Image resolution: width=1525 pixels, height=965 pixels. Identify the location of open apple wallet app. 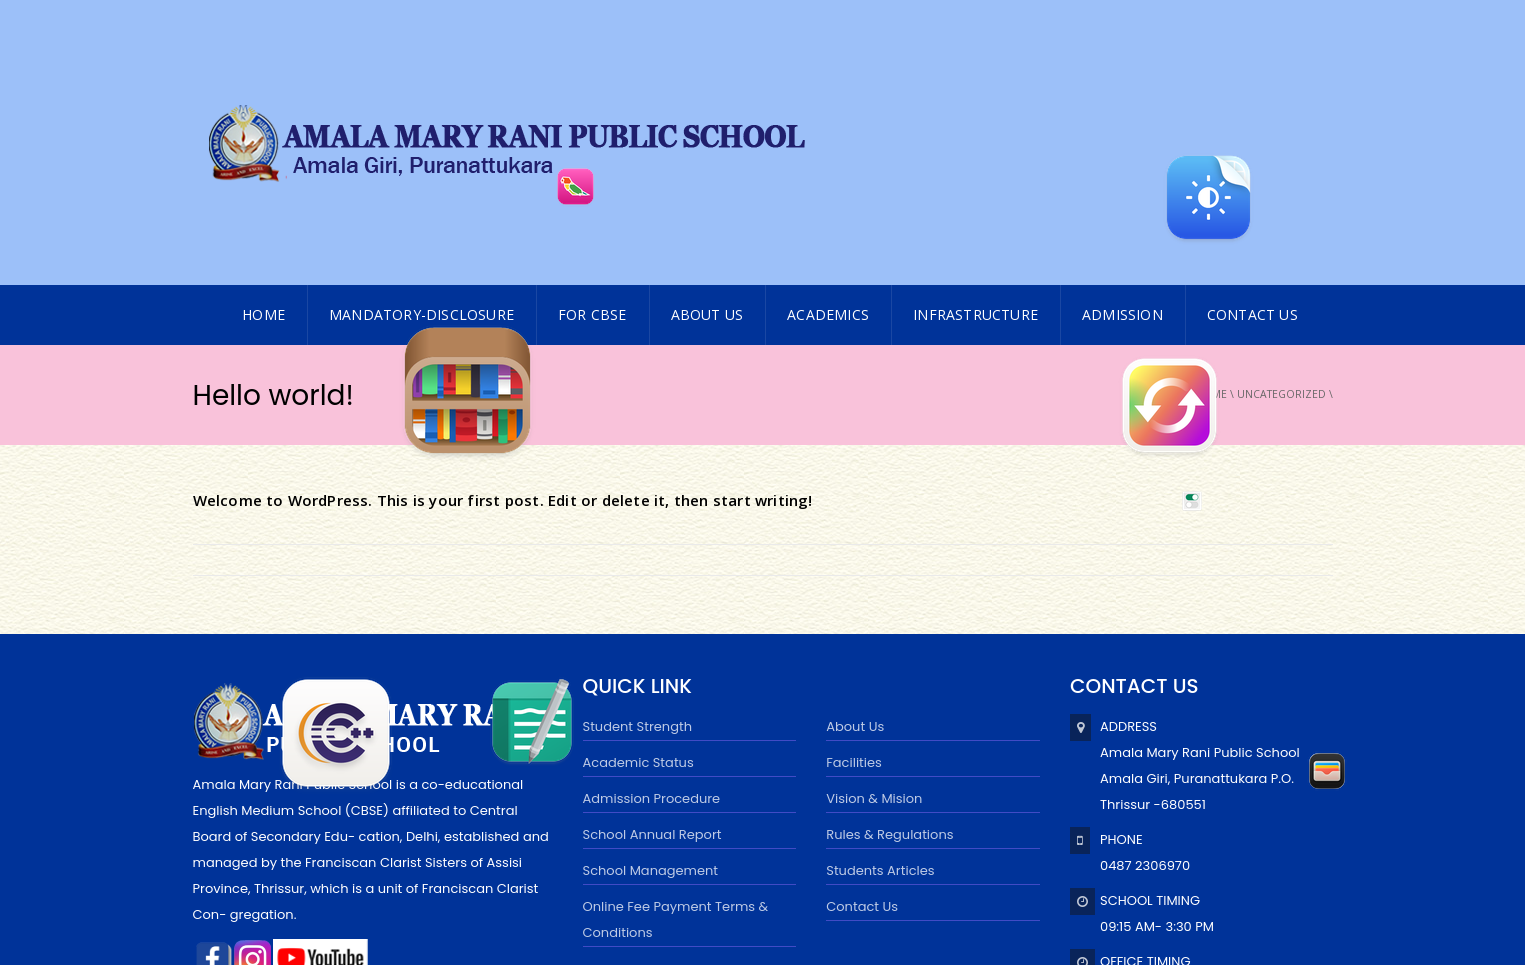
(1327, 771).